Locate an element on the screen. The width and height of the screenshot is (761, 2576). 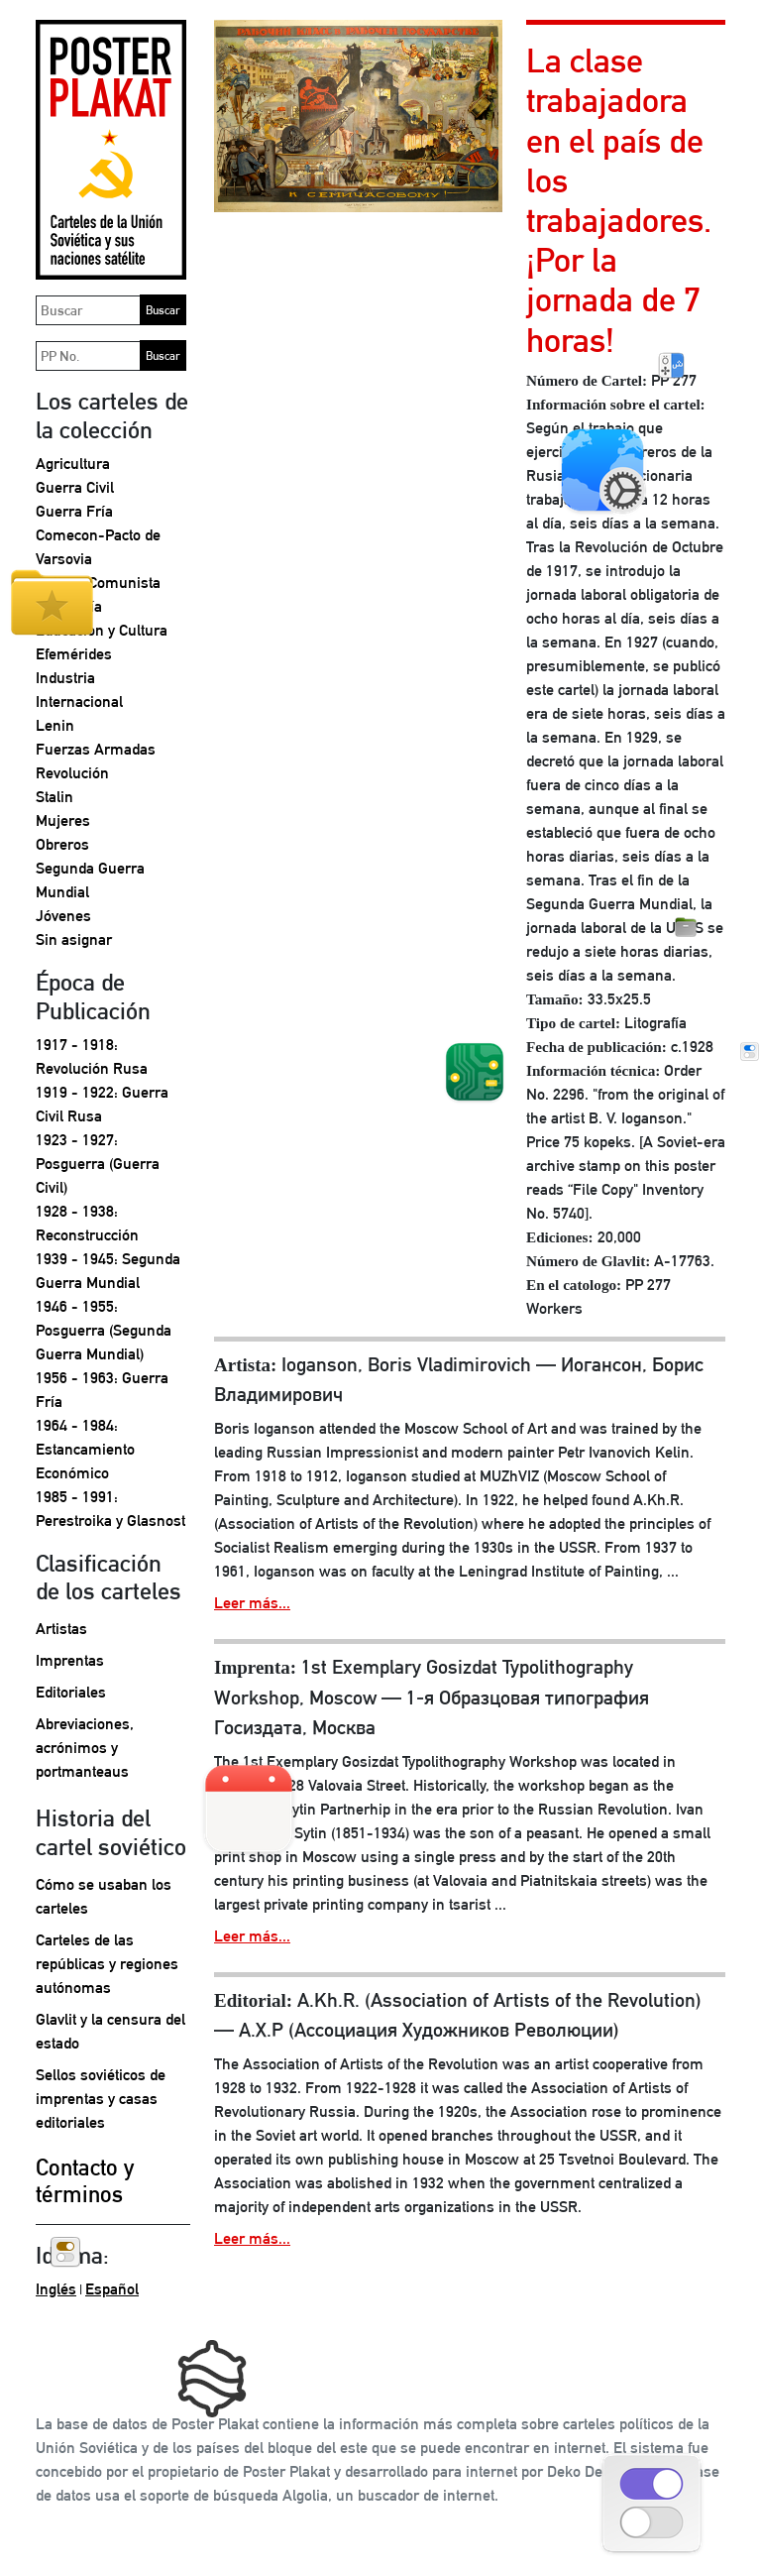
open the GNOME Characters app is located at coordinates (671, 365).